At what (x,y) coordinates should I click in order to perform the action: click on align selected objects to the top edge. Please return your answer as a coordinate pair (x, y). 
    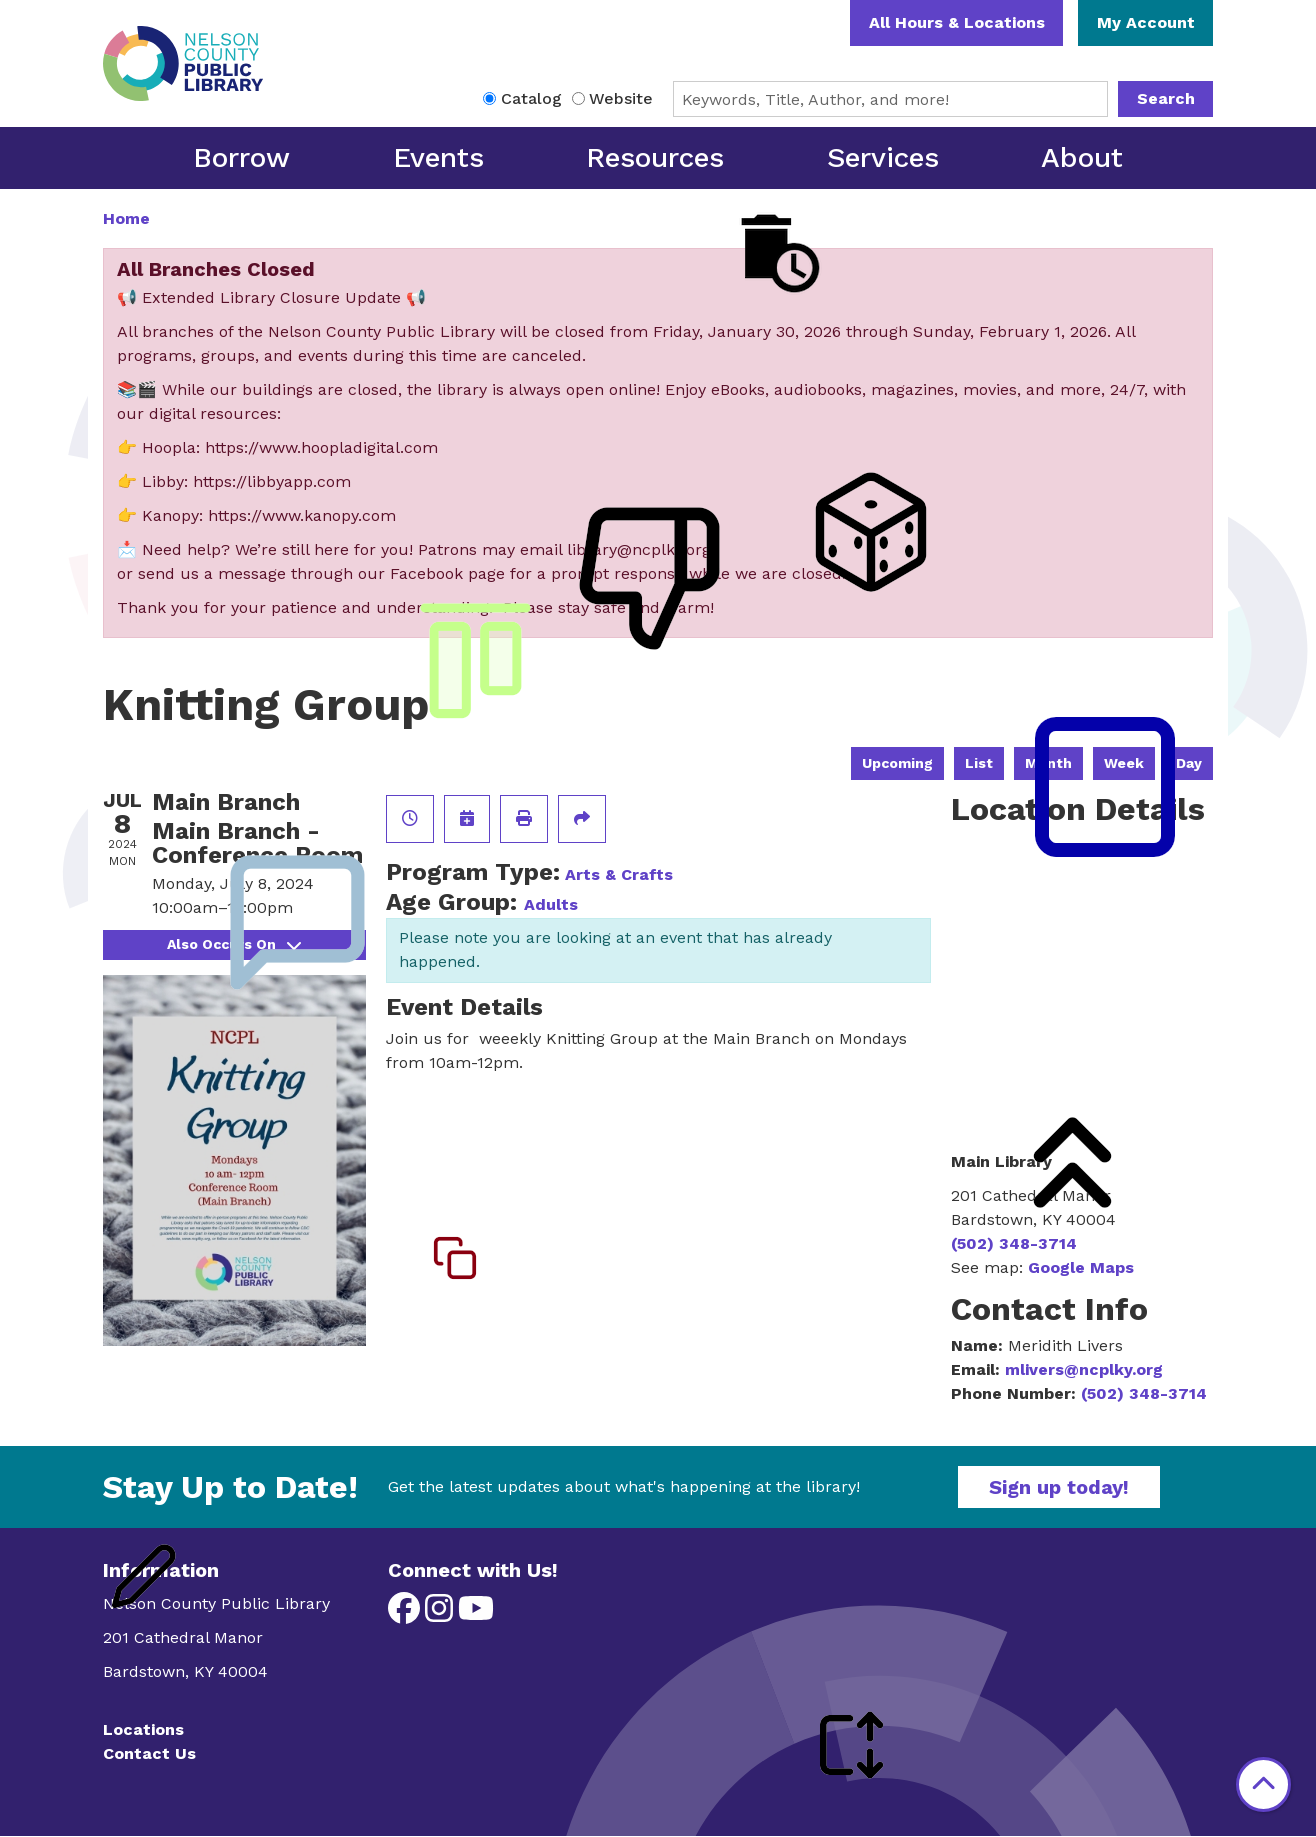
    Looking at the image, I should click on (475, 658).